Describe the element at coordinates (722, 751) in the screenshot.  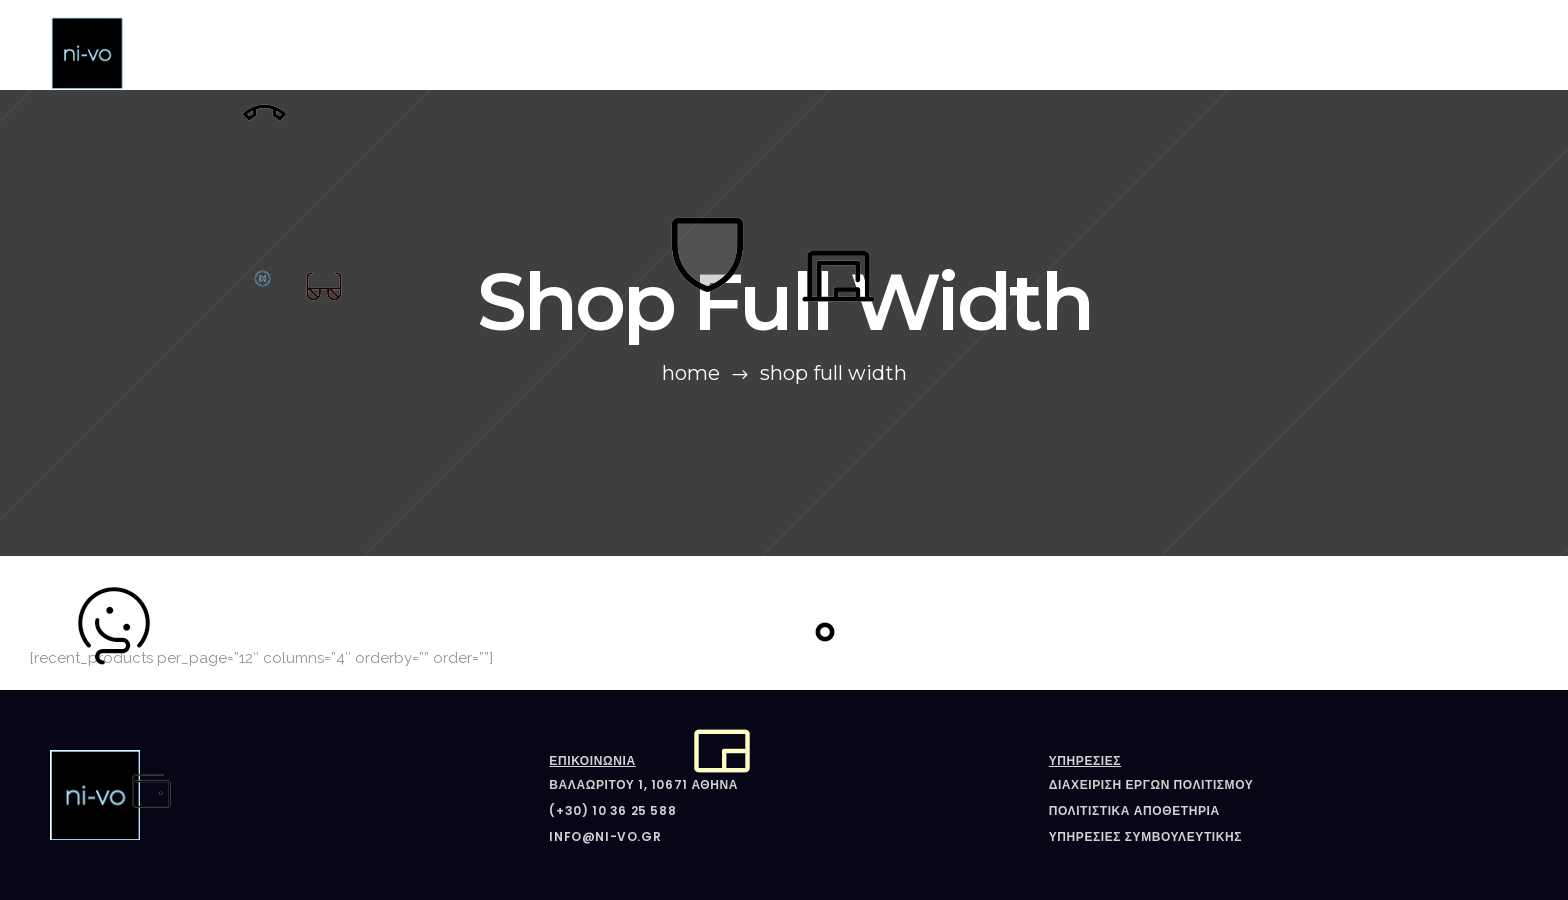
I see `enable picture-in-picture mode` at that location.